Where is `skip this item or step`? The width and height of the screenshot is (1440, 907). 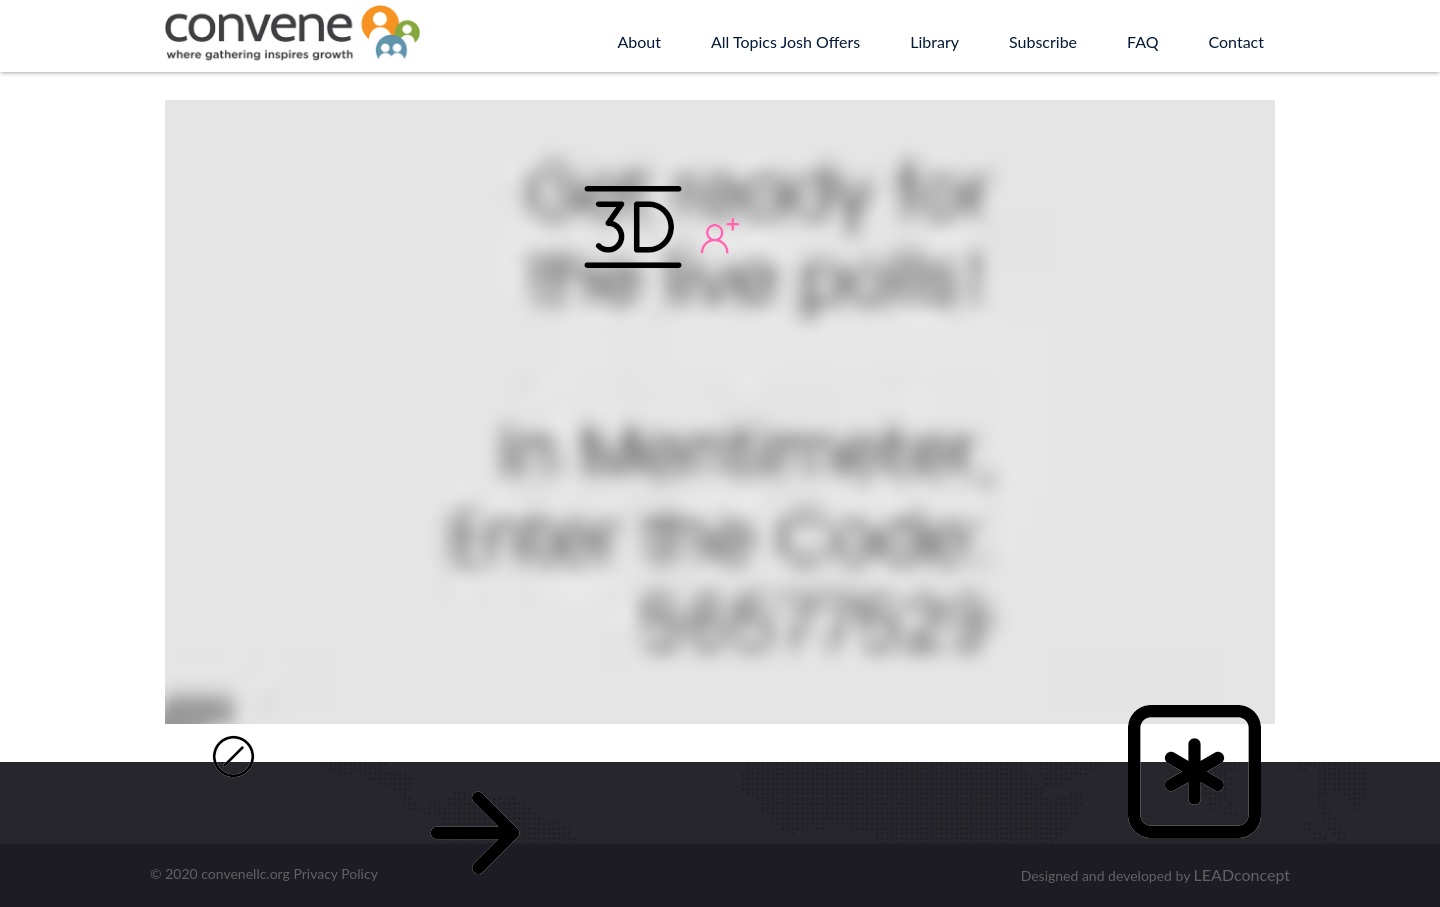 skip this item or step is located at coordinates (233, 756).